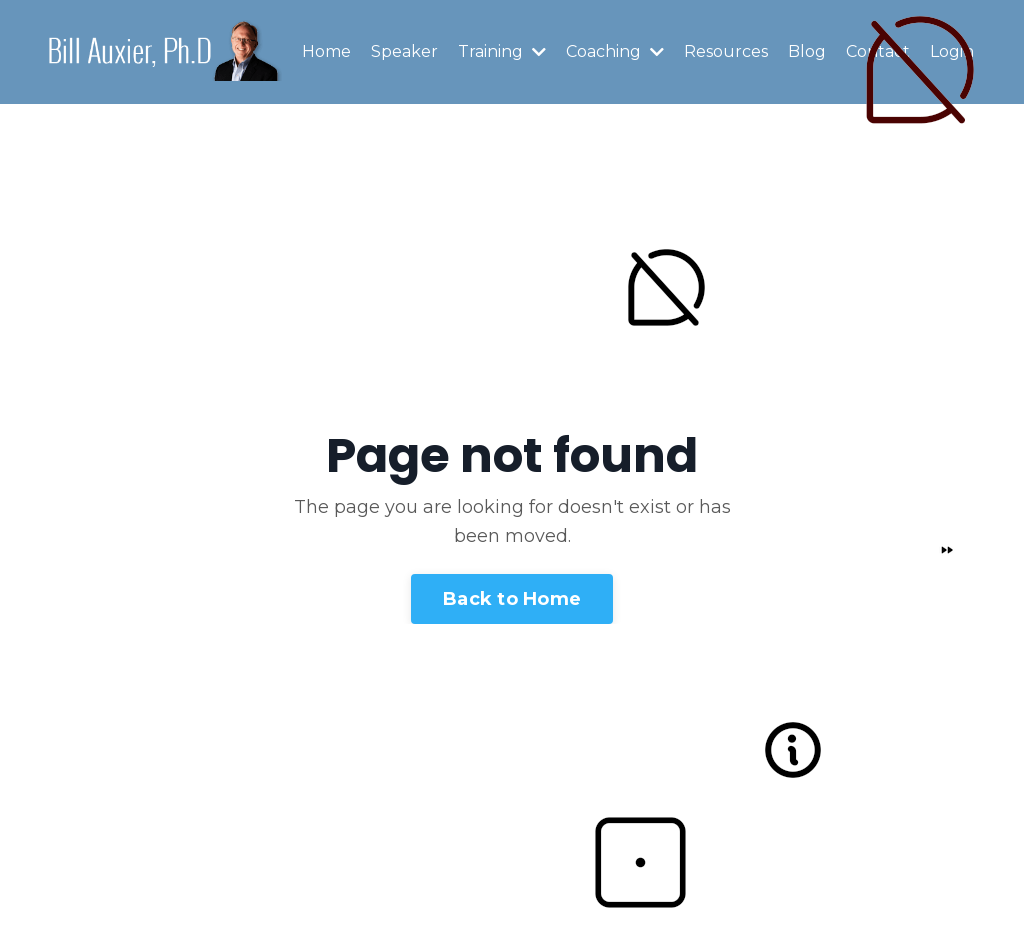  What do you see at coordinates (793, 750) in the screenshot?
I see `view more information or details` at bounding box center [793, 750].